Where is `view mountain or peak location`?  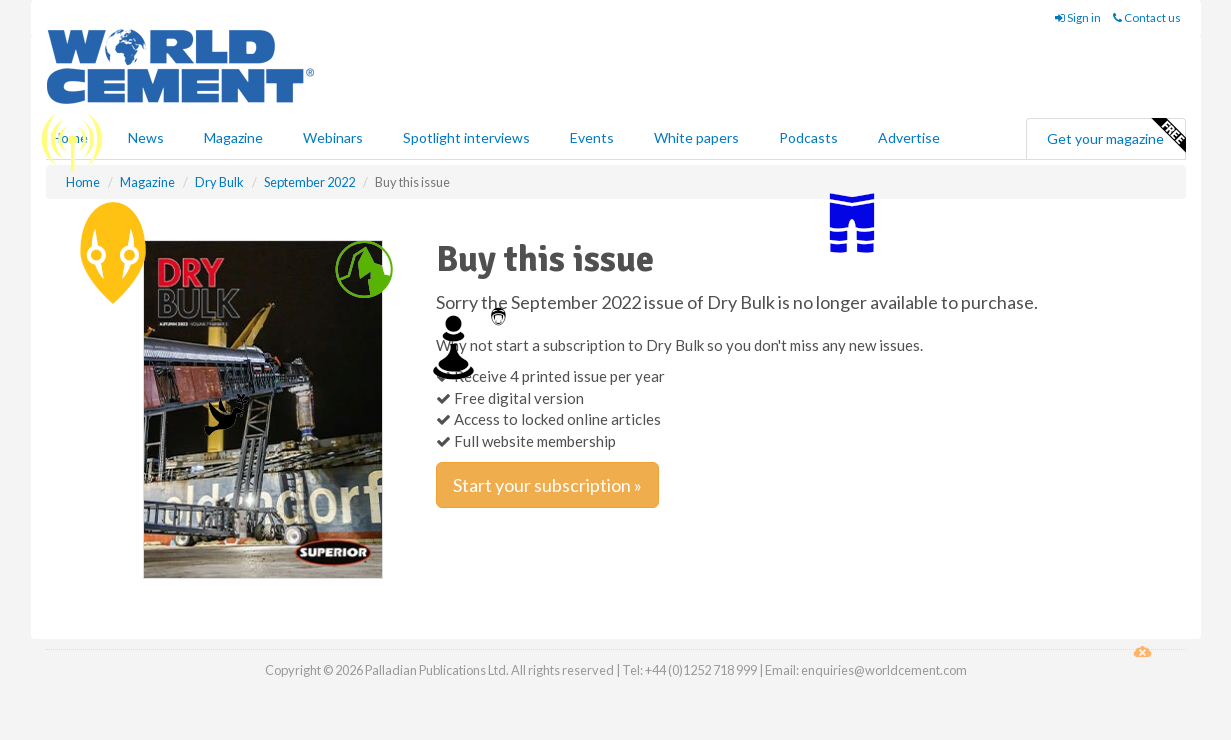
view mountain or peak location is located at coordinates (364, 269).